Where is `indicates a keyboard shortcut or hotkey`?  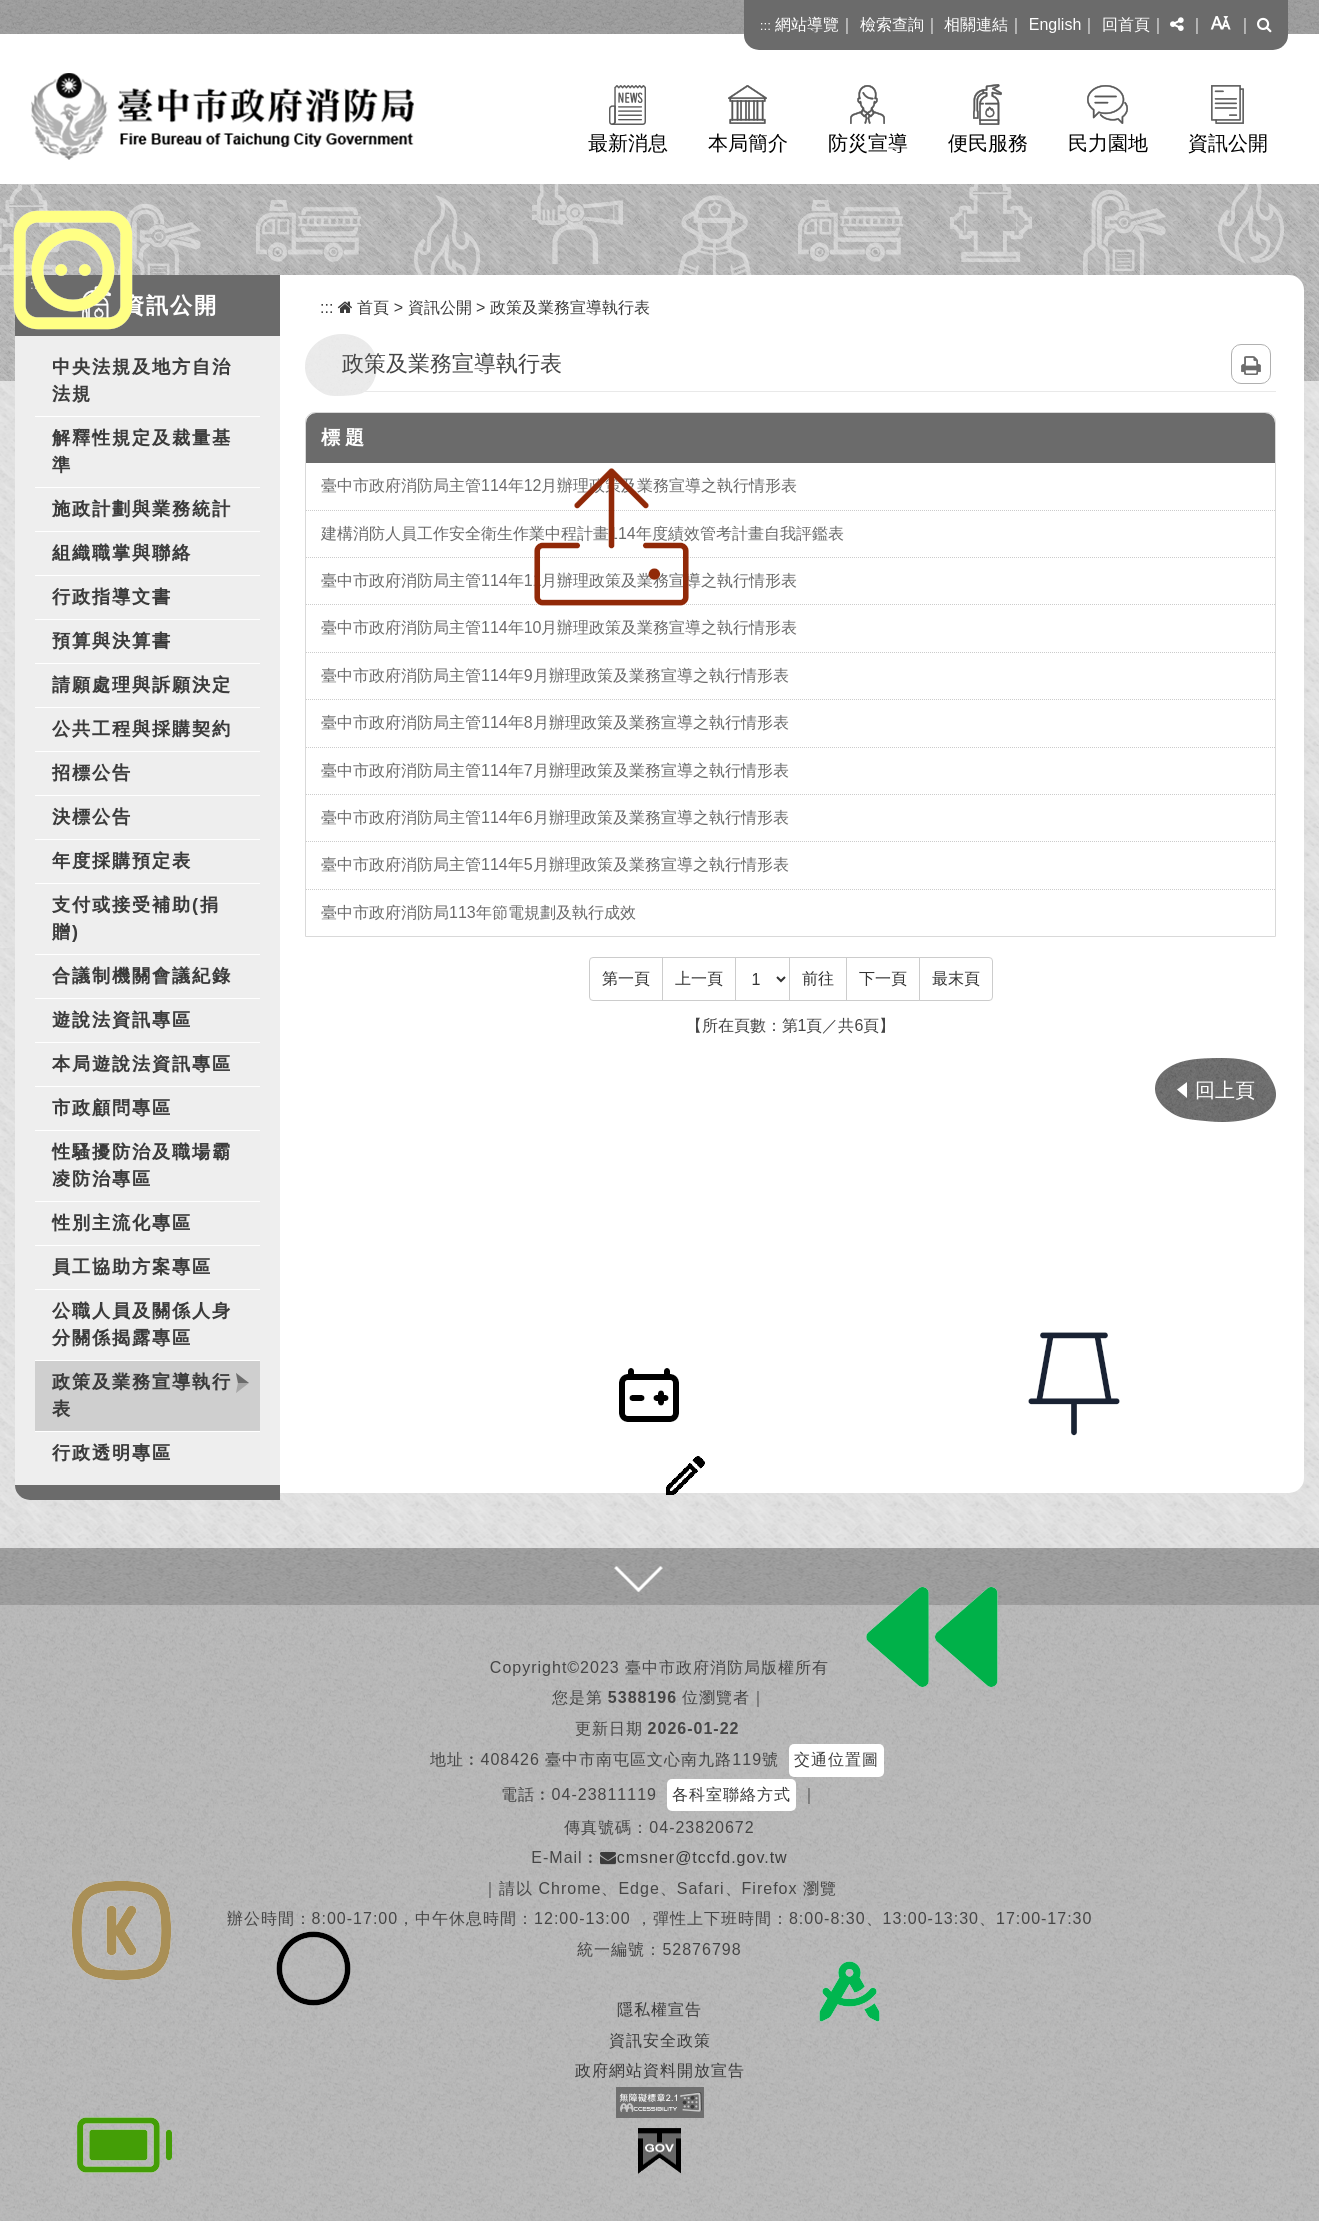 indicates a keyboard shortcut or hotkey is located at coordinates (121, 1930).